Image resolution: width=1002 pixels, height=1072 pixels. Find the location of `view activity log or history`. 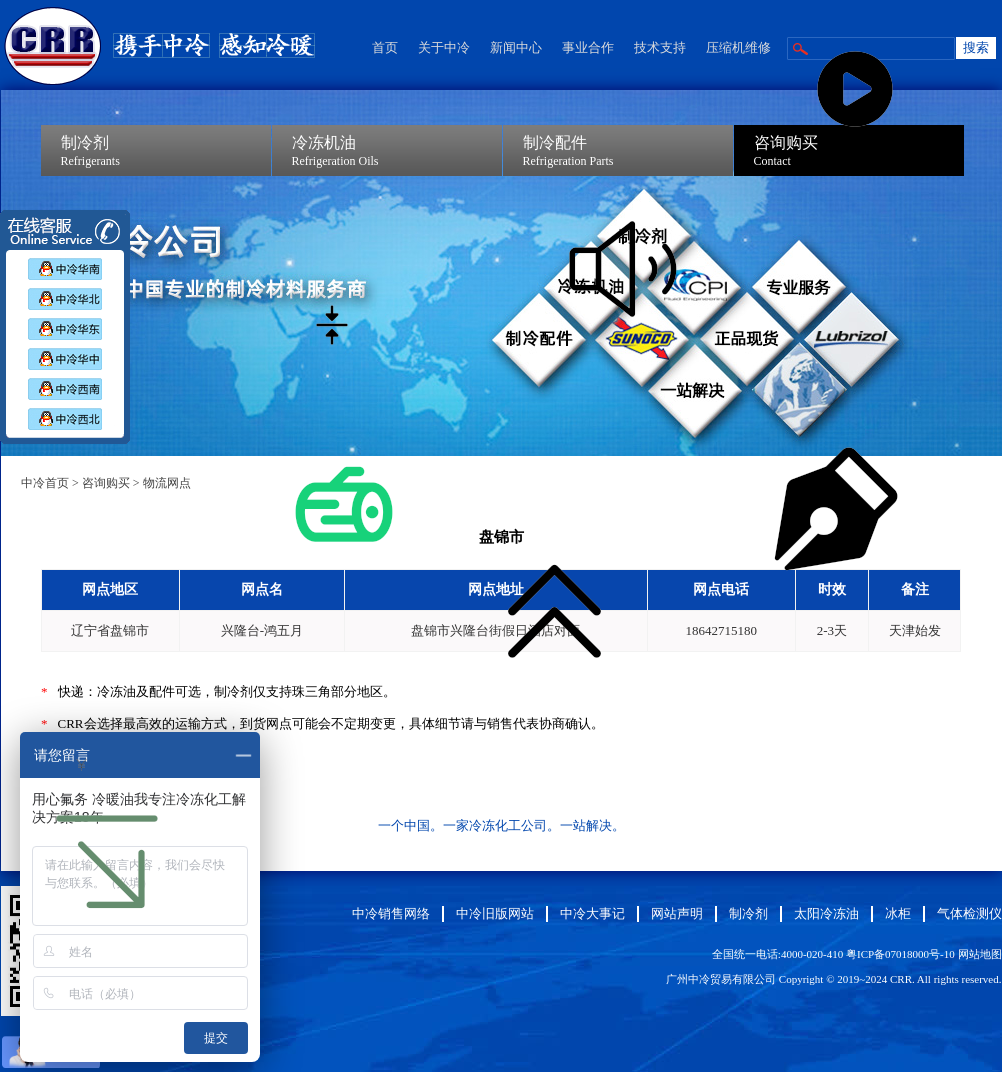

view activity log or history is located at coordinates (344, 509).